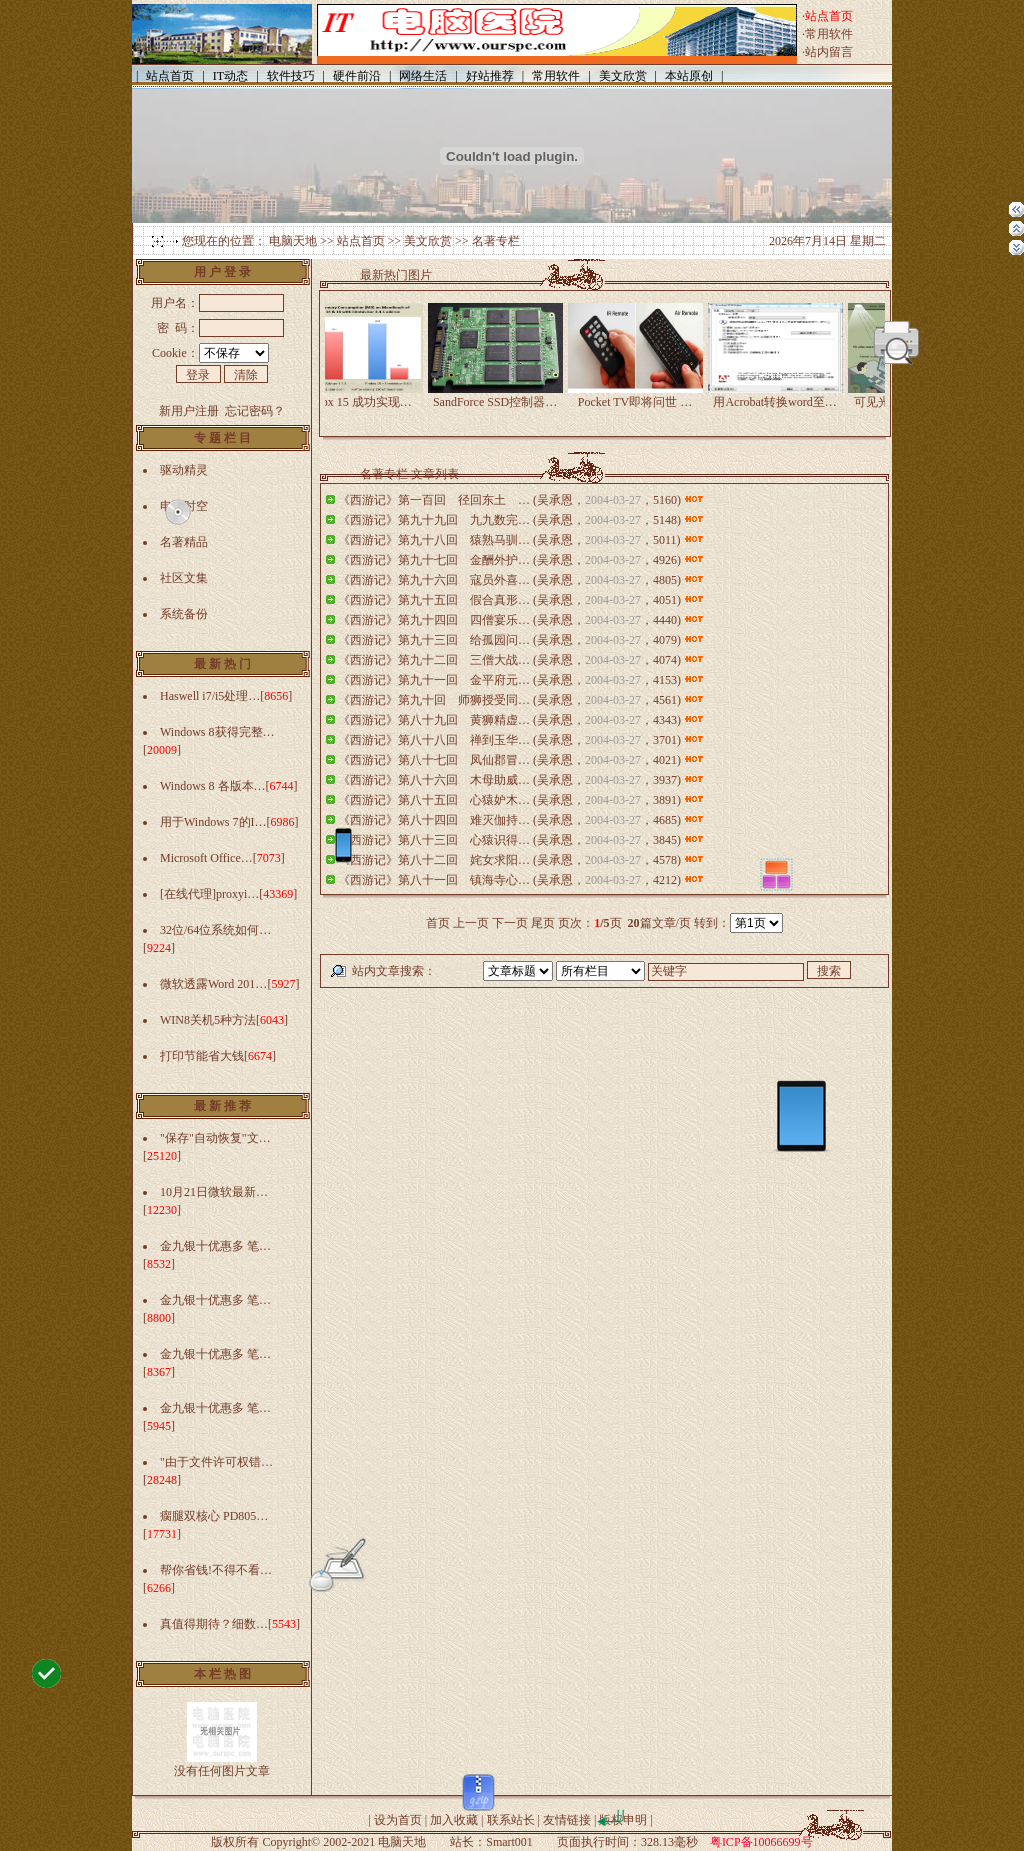 This screenshot has height=1851, width=1024. Describe the element at coordinates (46, 1673) in the screenshot. I see `confirm or accept a calculation` at that location.